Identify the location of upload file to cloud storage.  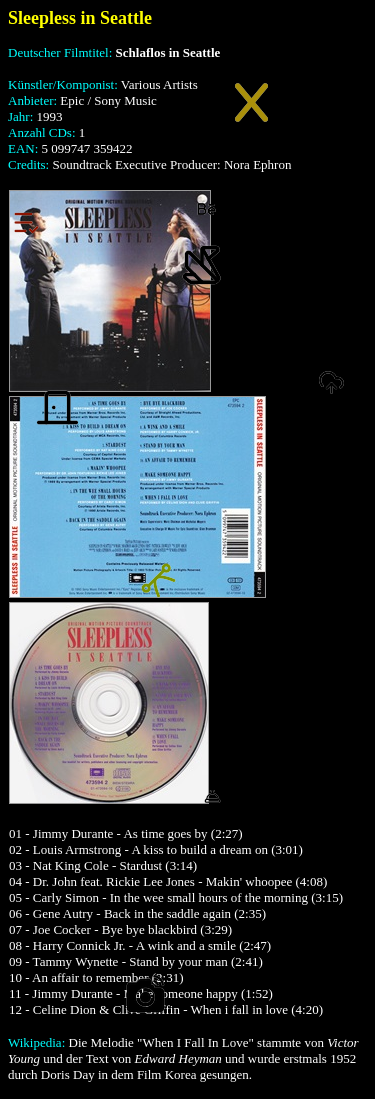
(331, 382).